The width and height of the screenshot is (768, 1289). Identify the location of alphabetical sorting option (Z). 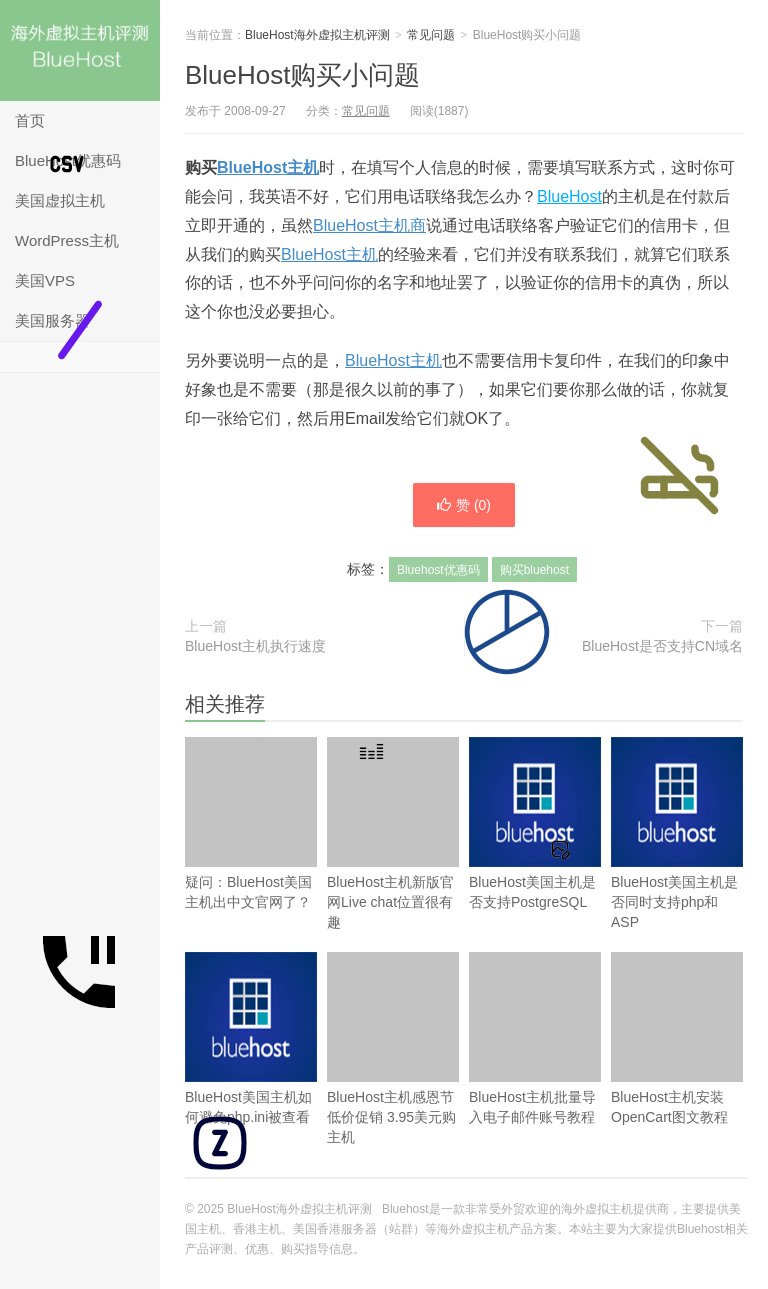
(220, 1143).